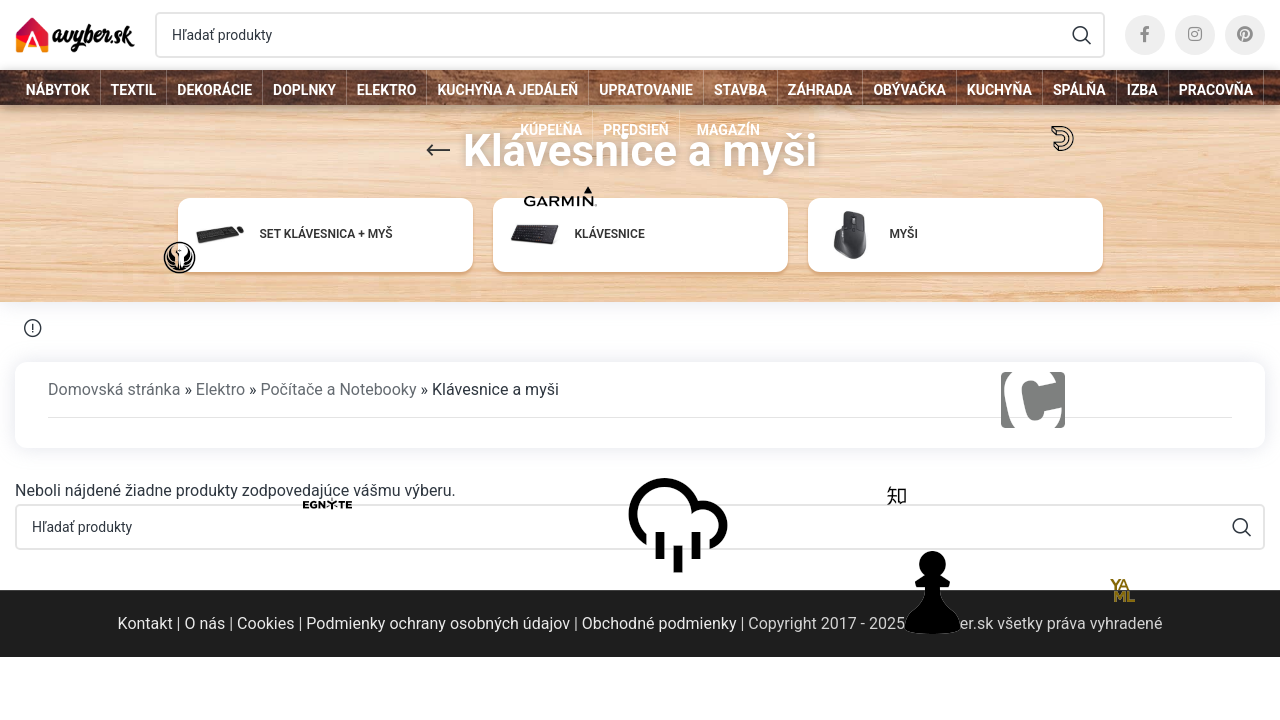 This screenshot has width=1280, height=720. Describe the element at coordinates (560, 196) in the screenshot. I see `garmin app or service branding` at that location.